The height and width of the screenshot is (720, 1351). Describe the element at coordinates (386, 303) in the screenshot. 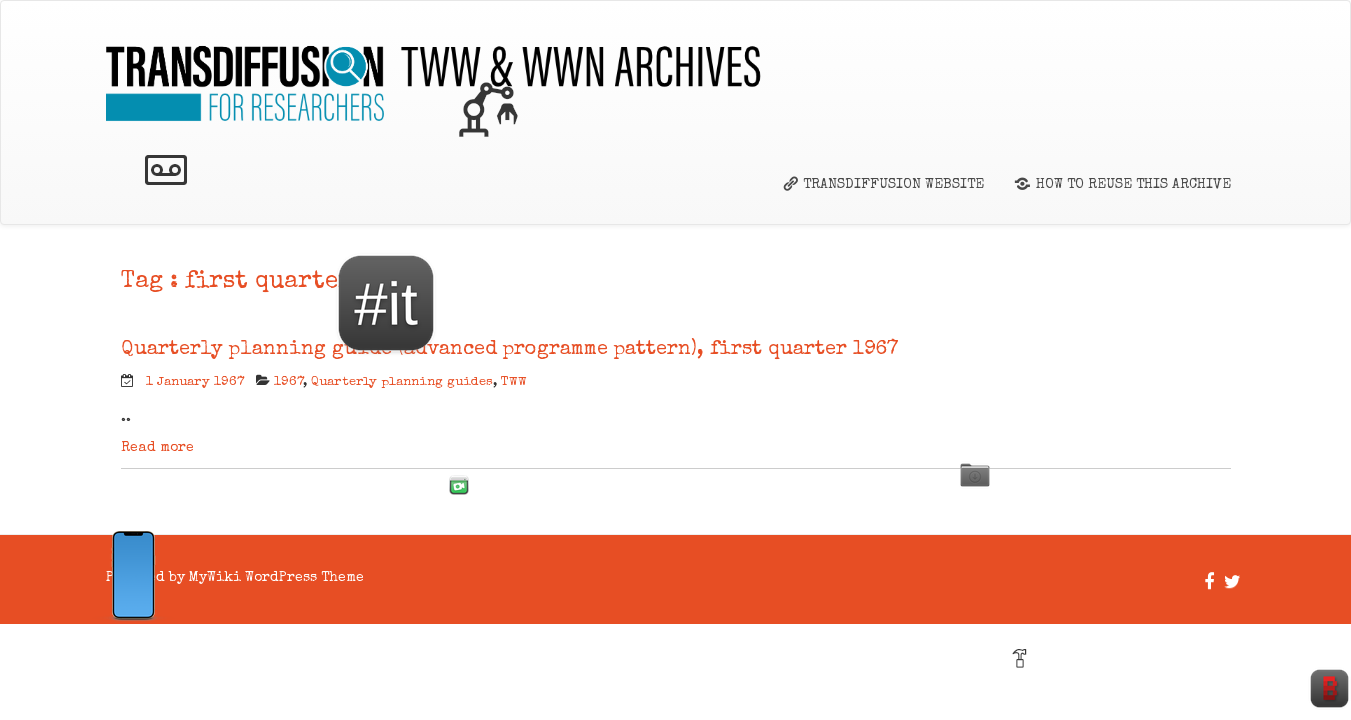

I see `open hashit, a file hashing utility app` at that location.